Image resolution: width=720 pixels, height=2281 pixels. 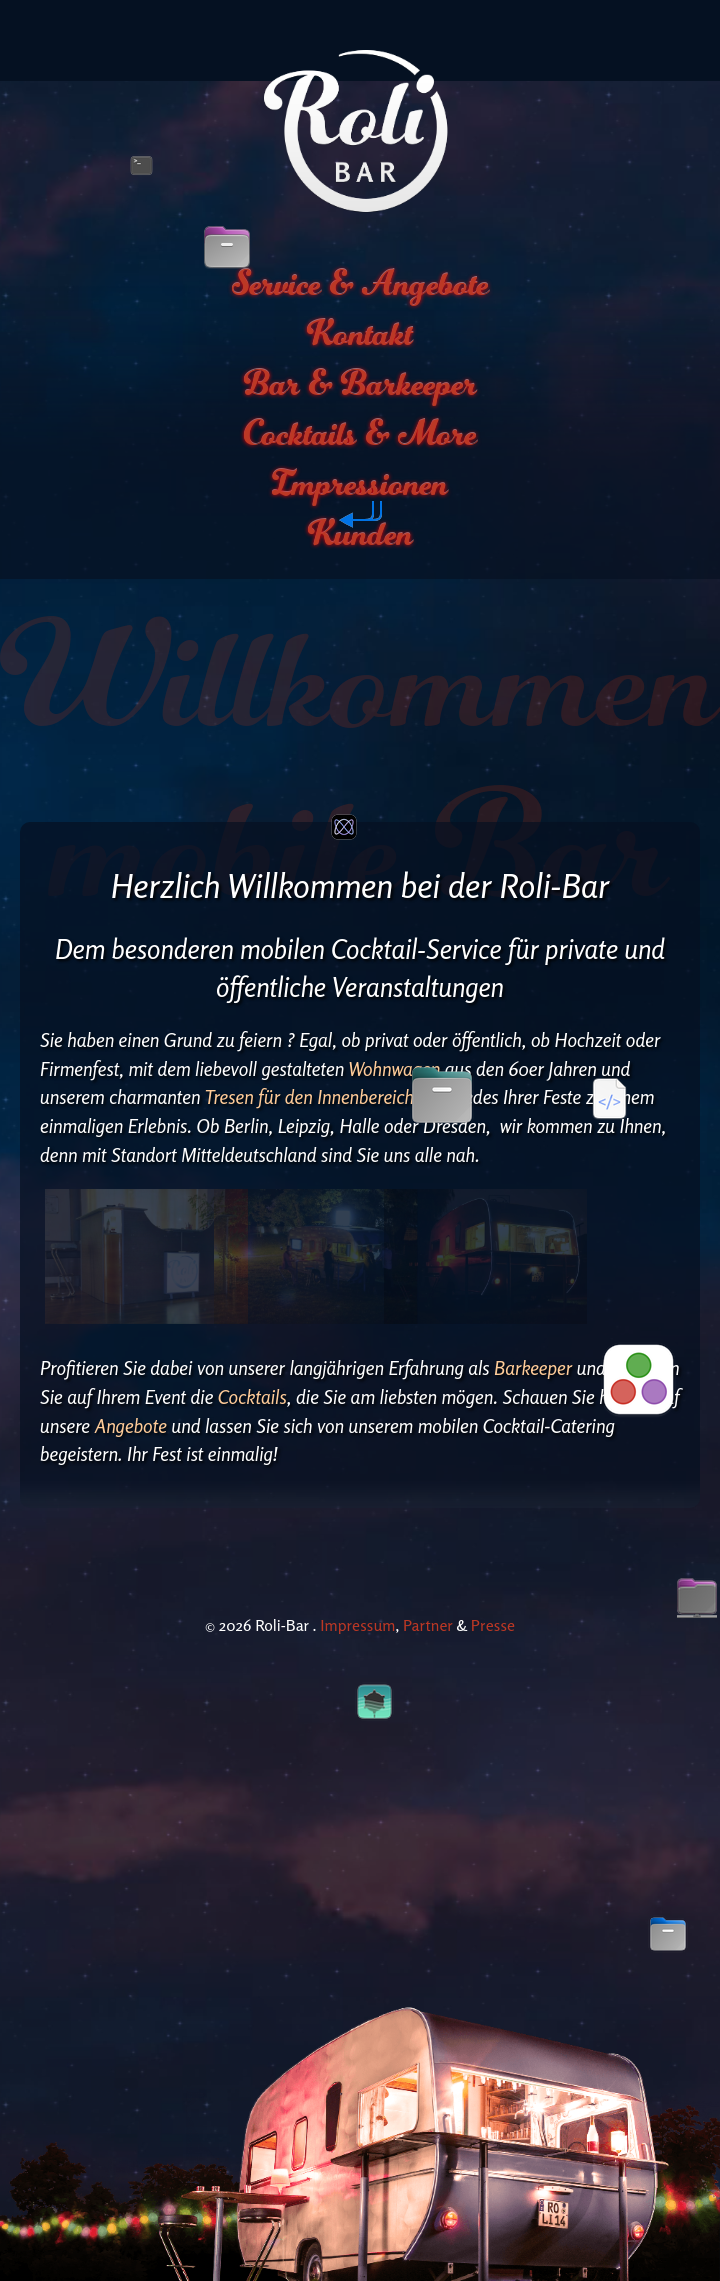 What do you see at coordinates (141, 165) in the screenshot?
I see `open the terminal application` at bounding box center [141, 165].